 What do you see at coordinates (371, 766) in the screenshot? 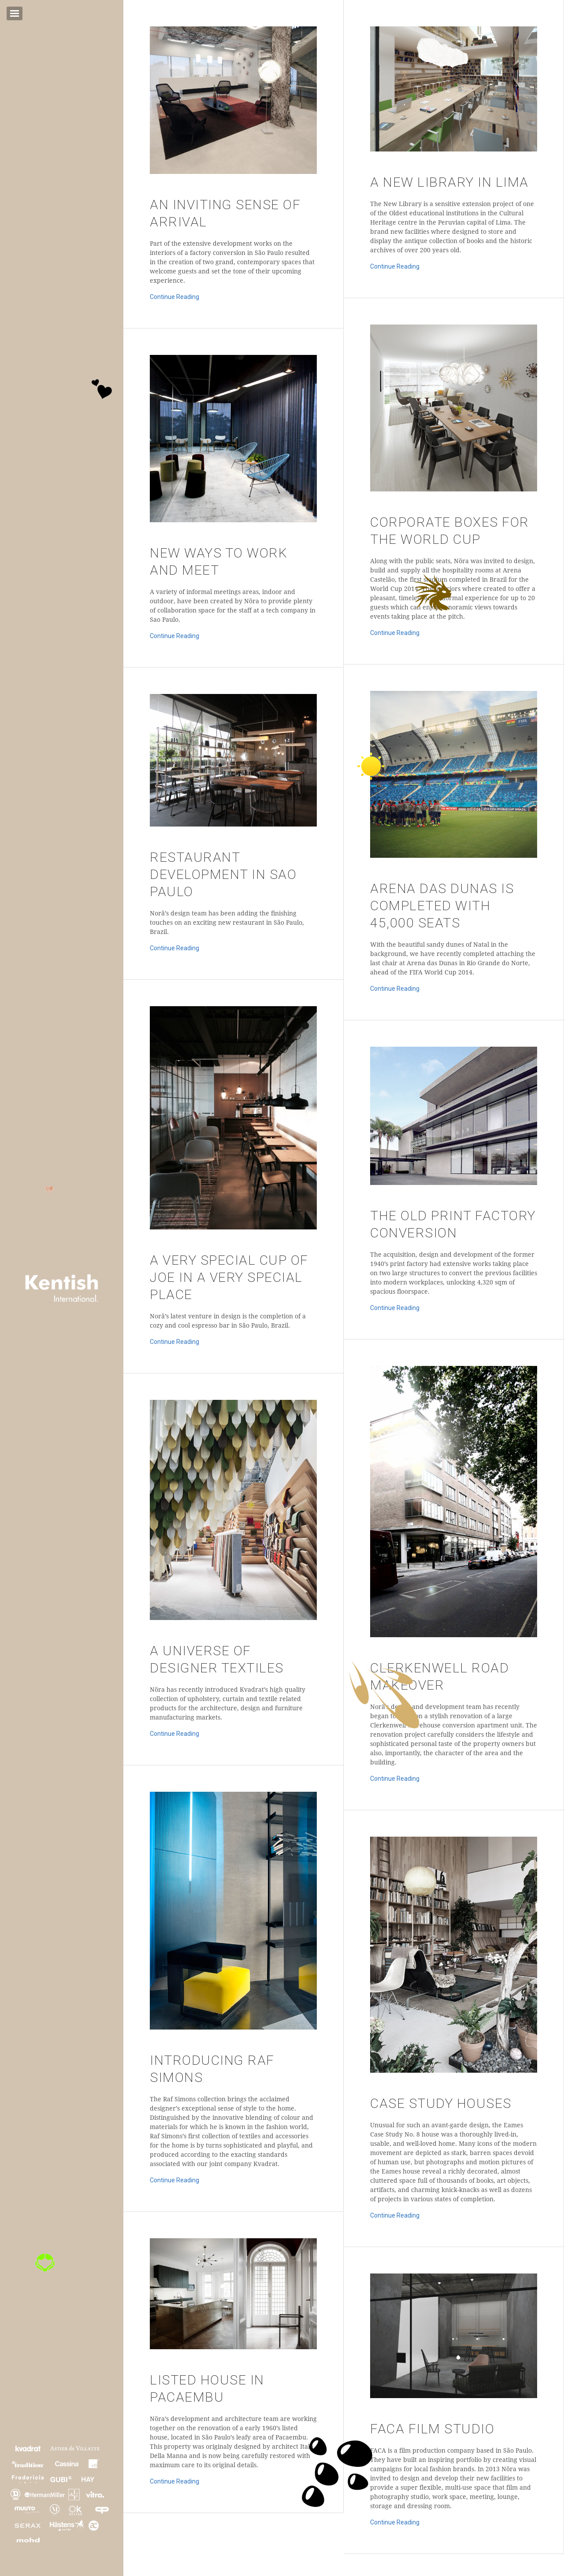
I see `indicates clear or sunny weather conditions` at bounding box center [371, 766].